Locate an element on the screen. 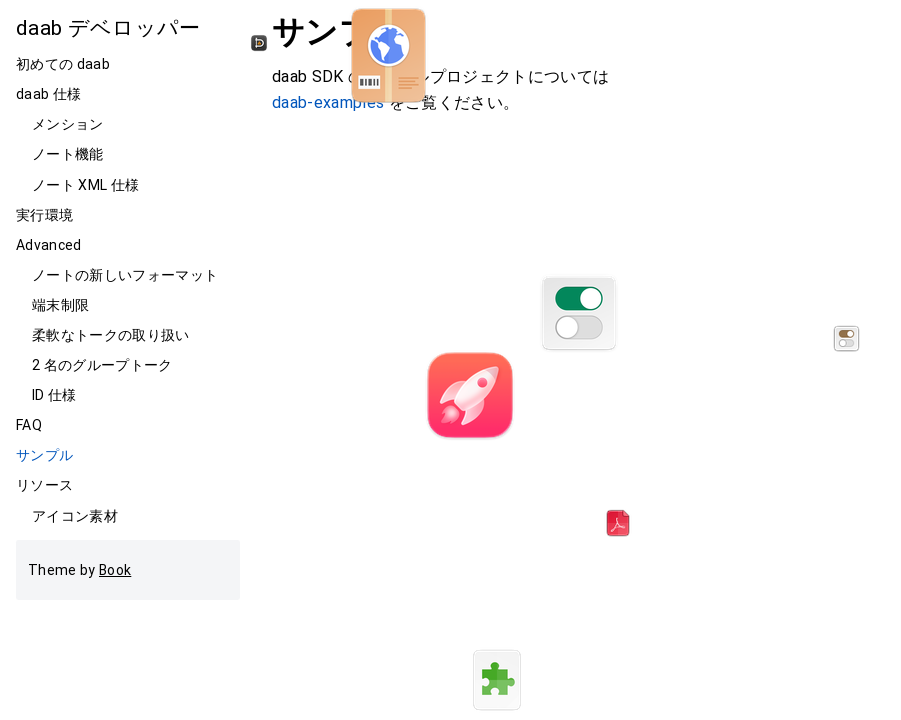 The image size is (901, 720). open dia diagramming application is located at coordinates (259, 43).